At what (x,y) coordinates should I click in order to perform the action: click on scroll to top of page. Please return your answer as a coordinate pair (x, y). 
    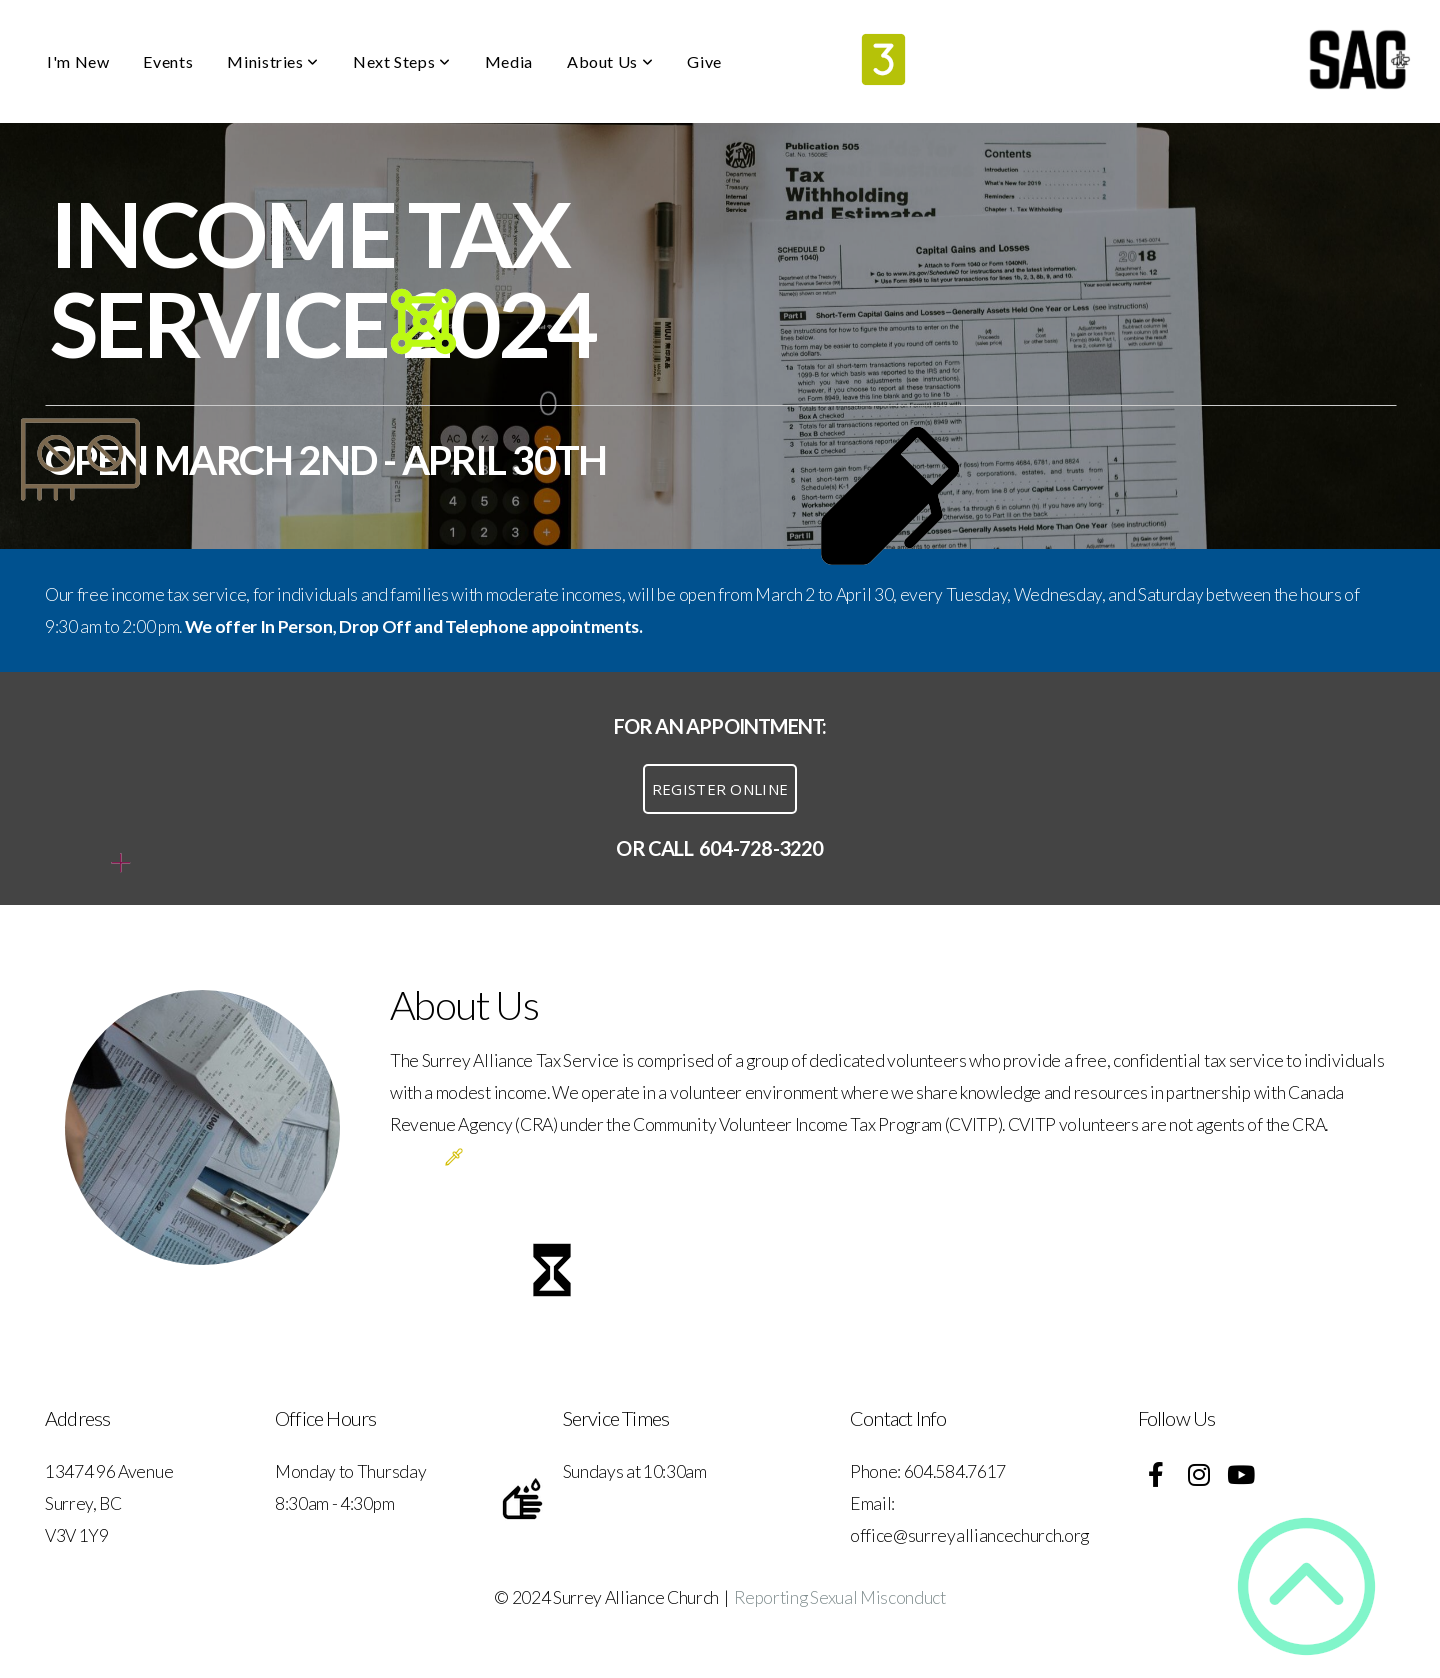
    Looking at the image, I should click on (1306, 1586).